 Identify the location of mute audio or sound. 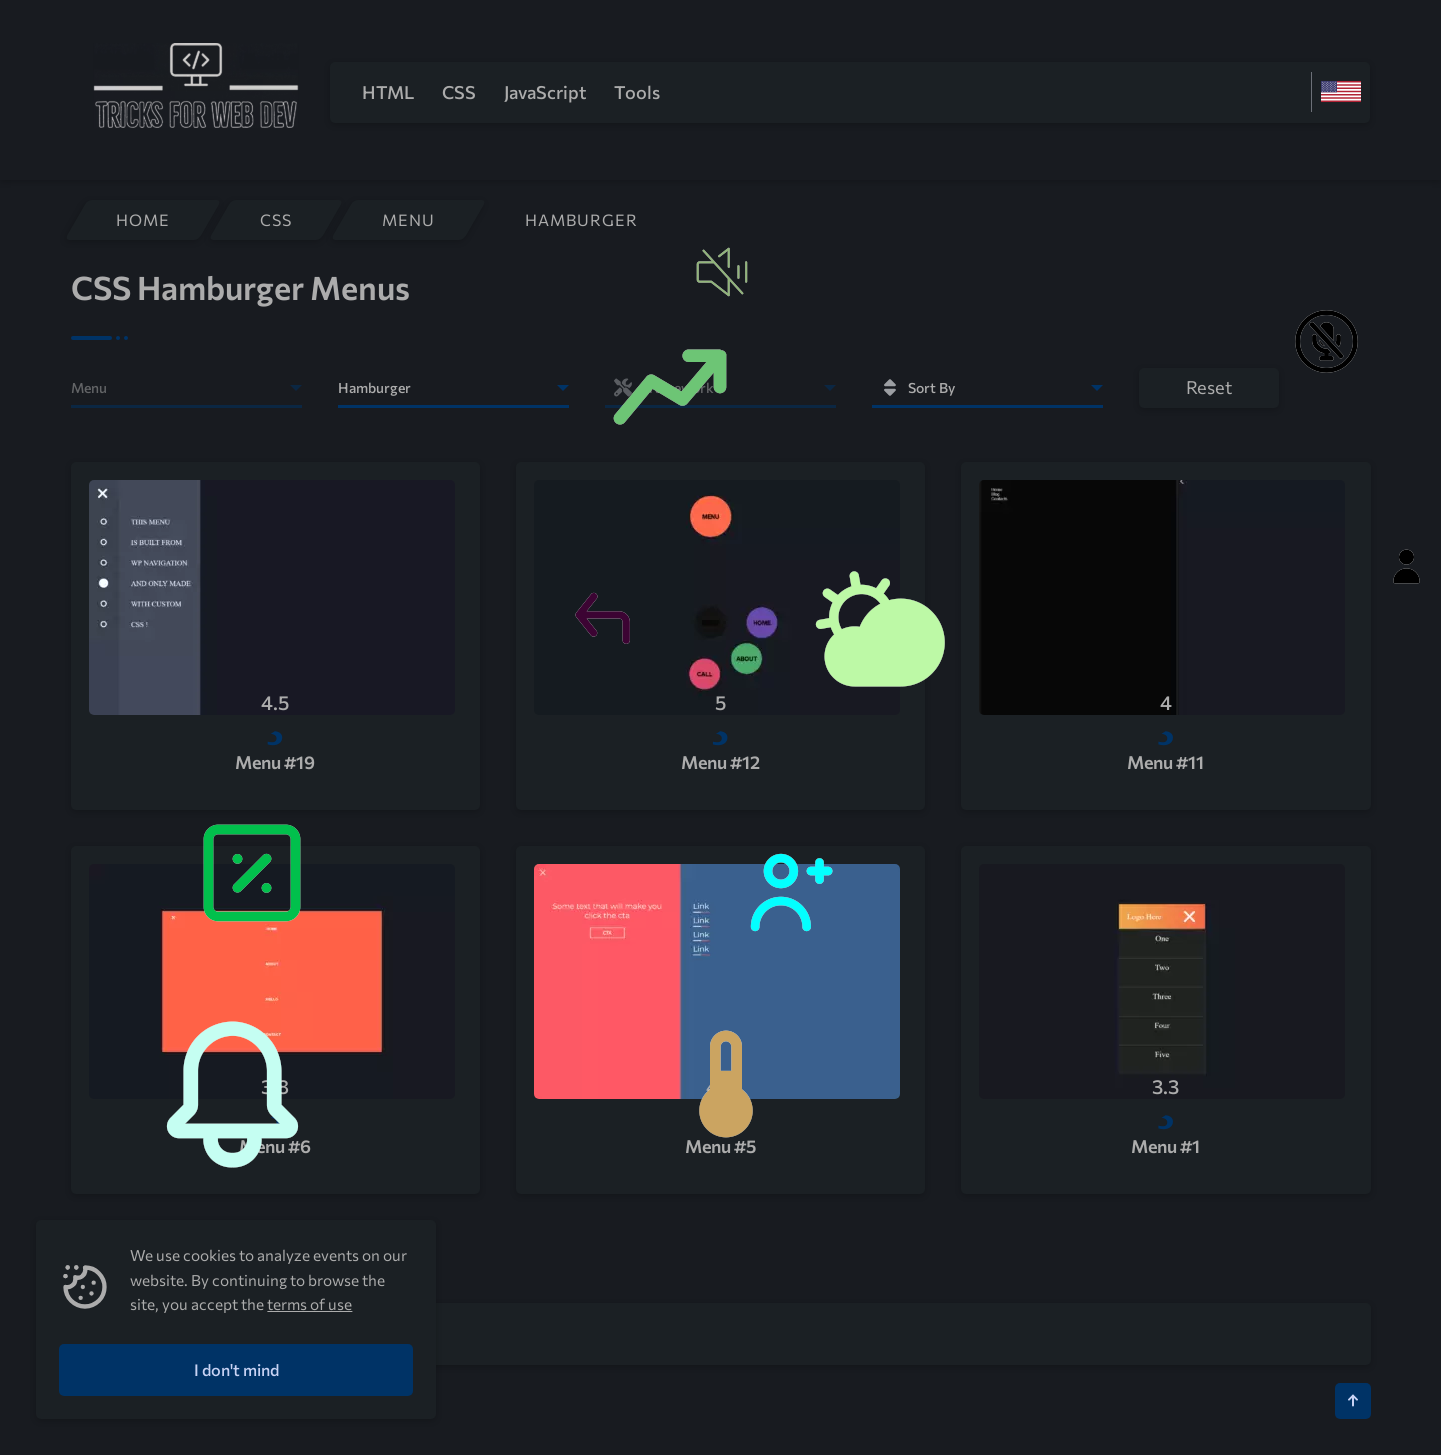
(721, 272).